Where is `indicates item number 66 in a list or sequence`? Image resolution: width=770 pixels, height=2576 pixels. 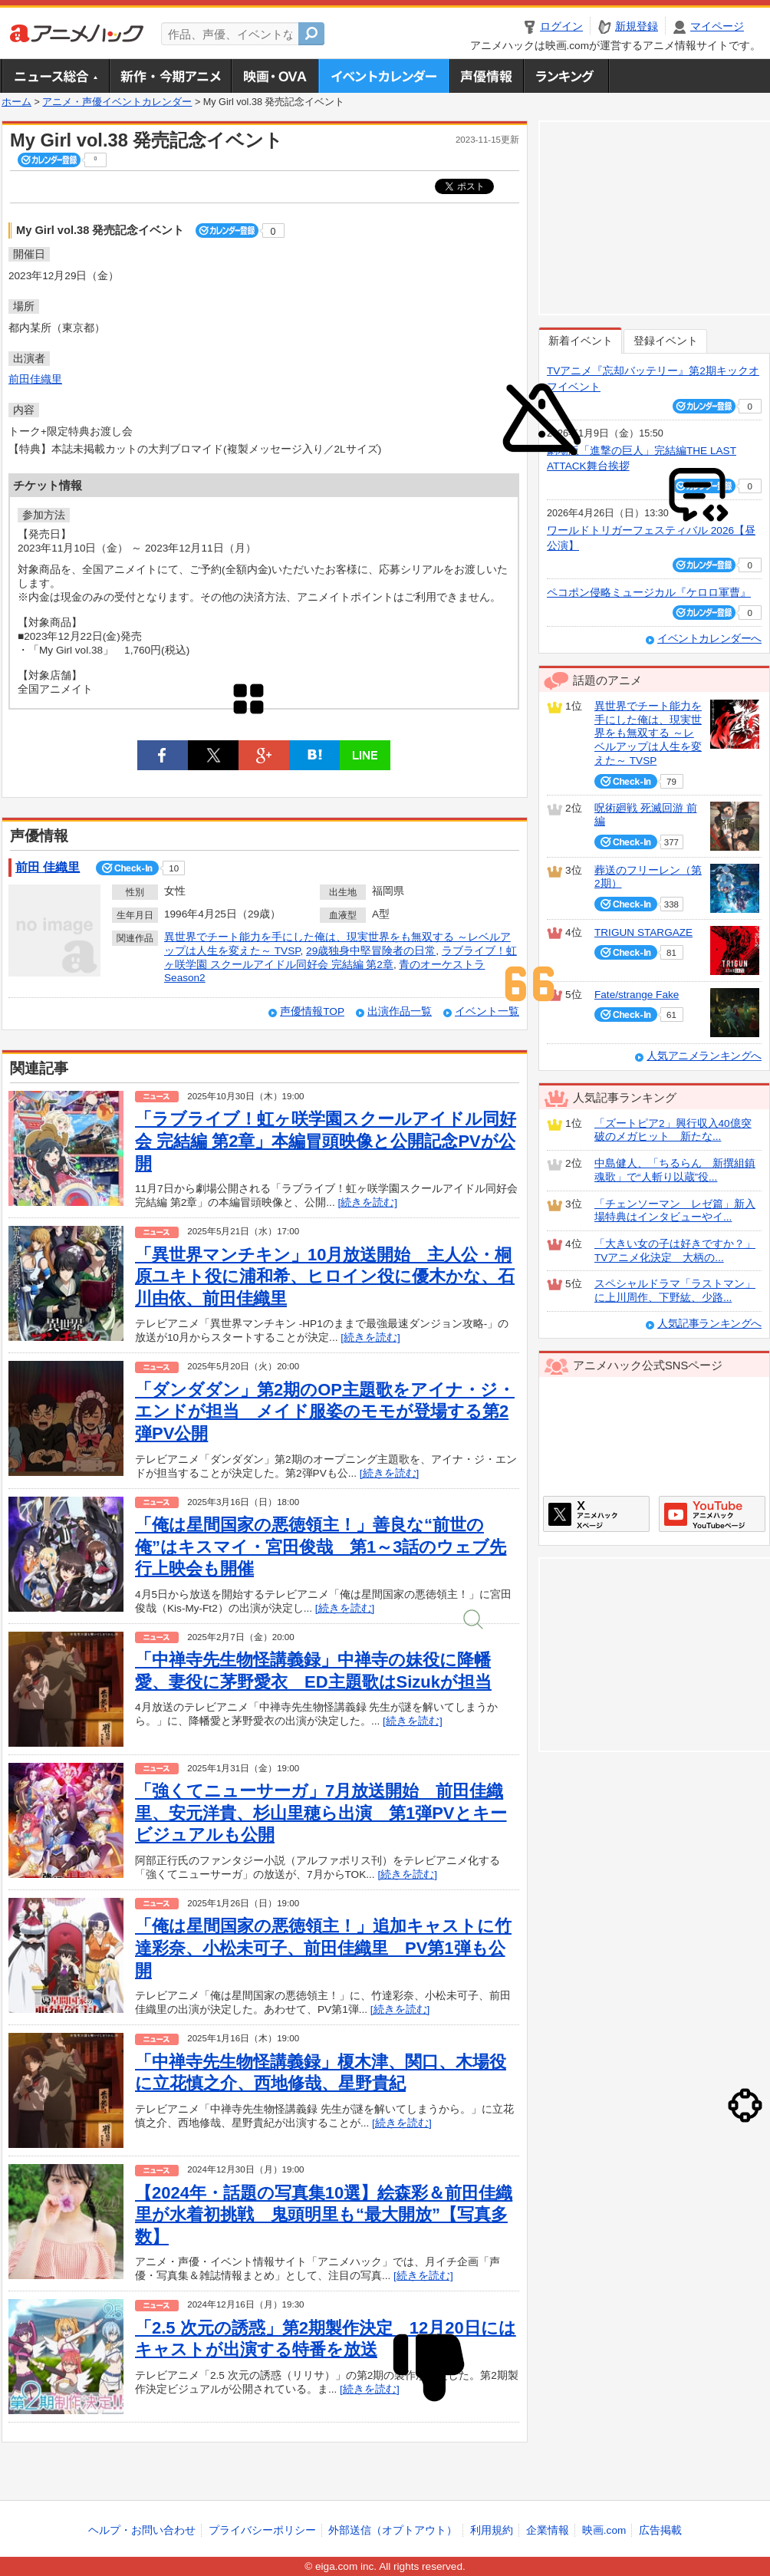 indicates item number 66 in a list or sequence is located at coordinates (529, 983).